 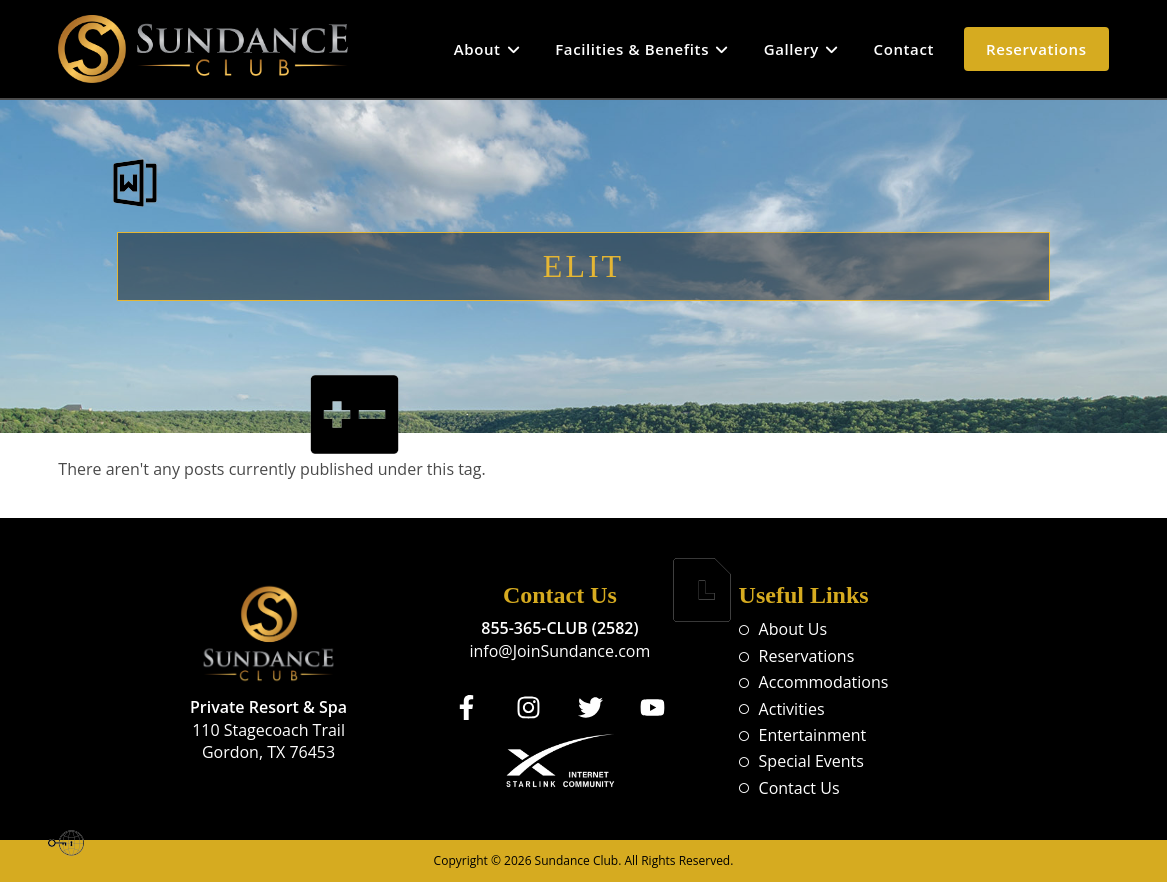 What do you see at coordinates (702, 590) in the screenshot?
I see `view file version history` at bounding box center [702, 590].